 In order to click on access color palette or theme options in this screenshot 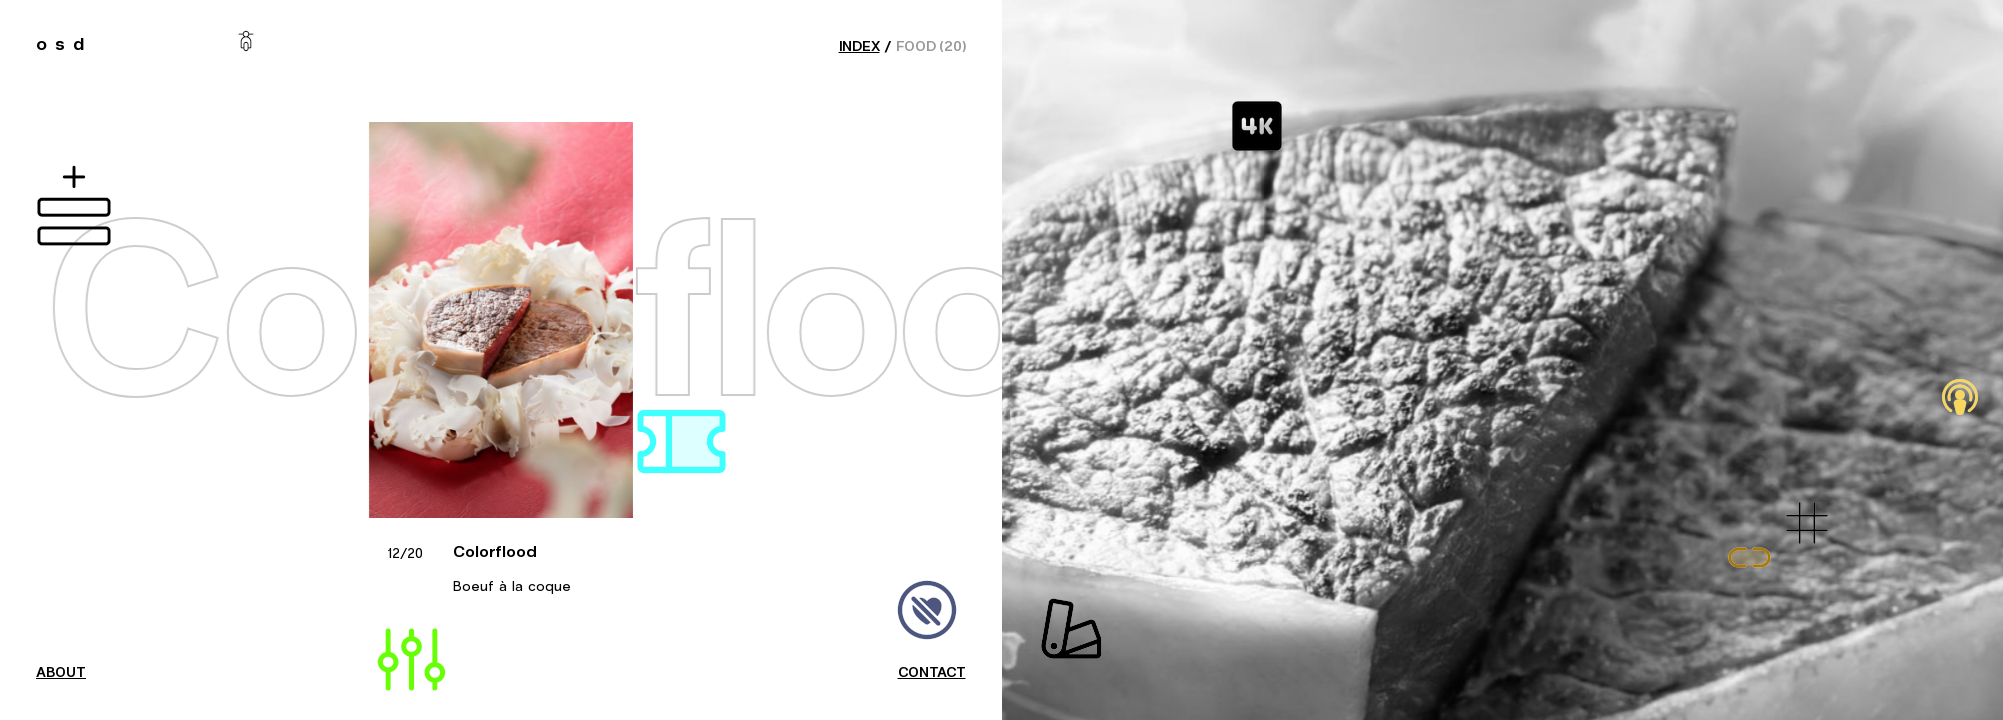, I will do `click(1069, 631)`.